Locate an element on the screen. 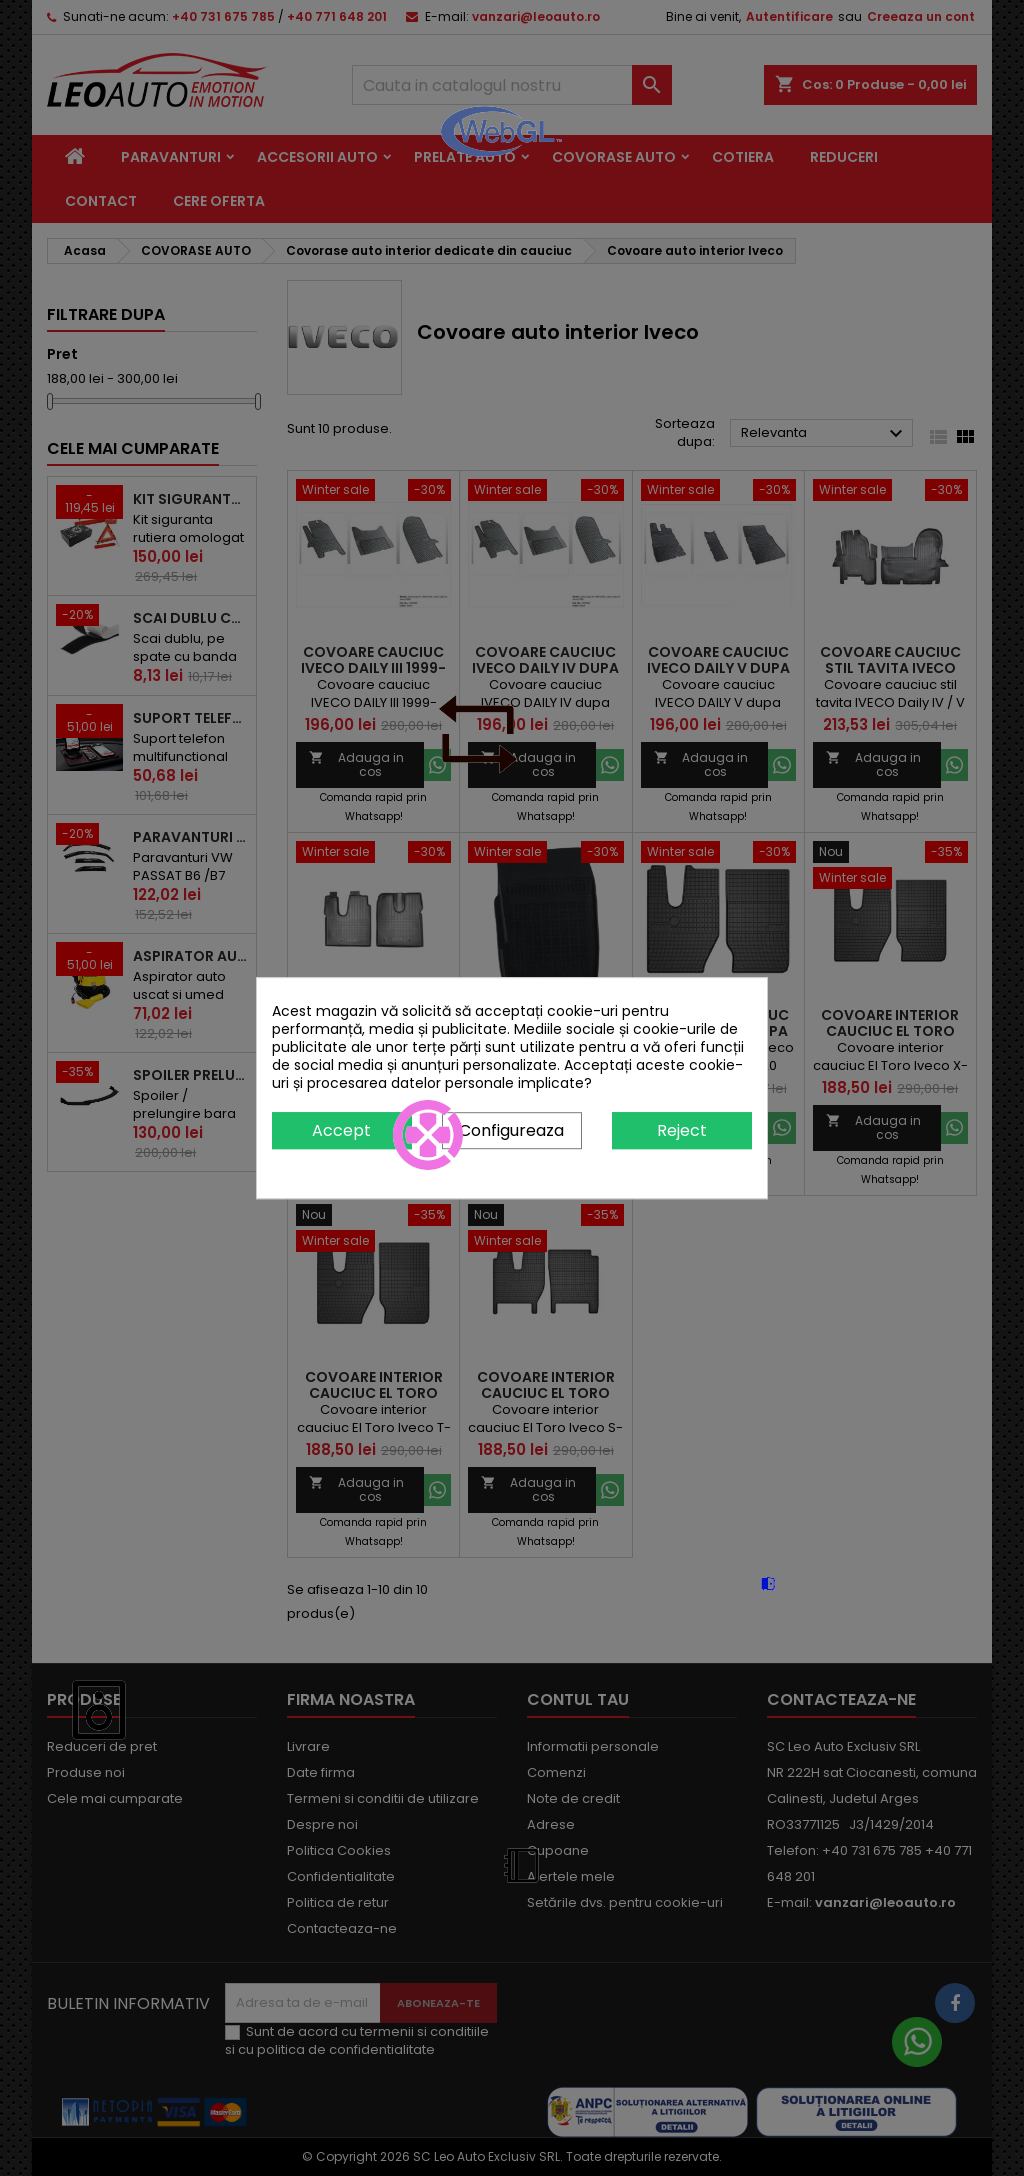  WebGL technology logo is located at coordinates (501, 131).